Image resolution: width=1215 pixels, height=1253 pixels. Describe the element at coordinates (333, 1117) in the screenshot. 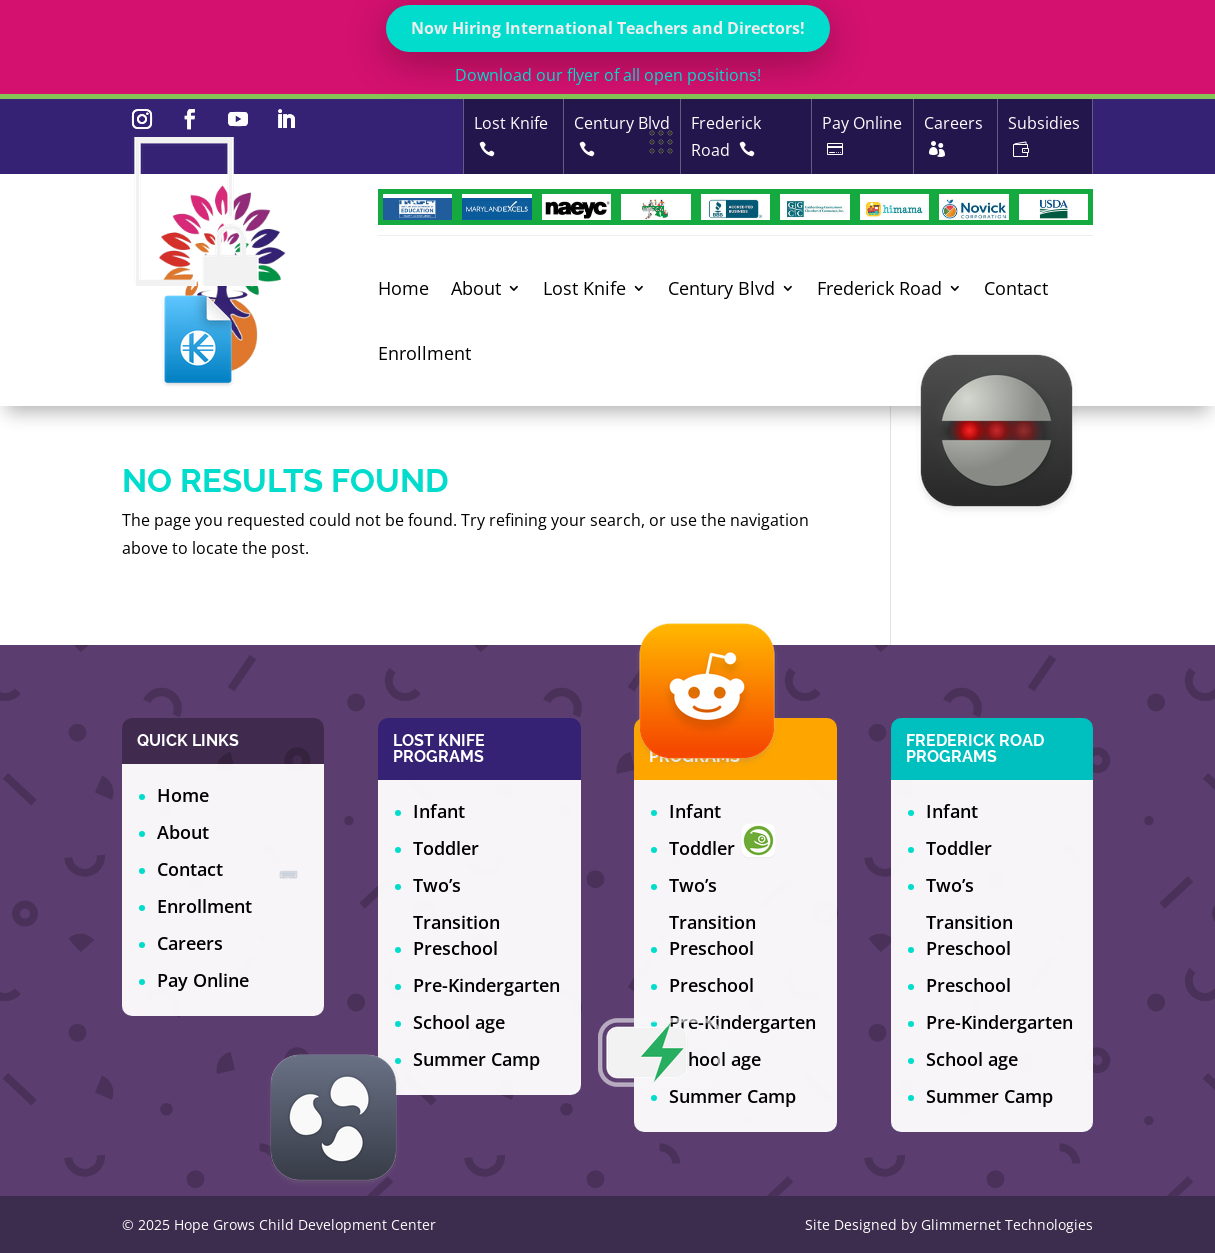

I see `launch ubuntu budgie desktop application` at that location.